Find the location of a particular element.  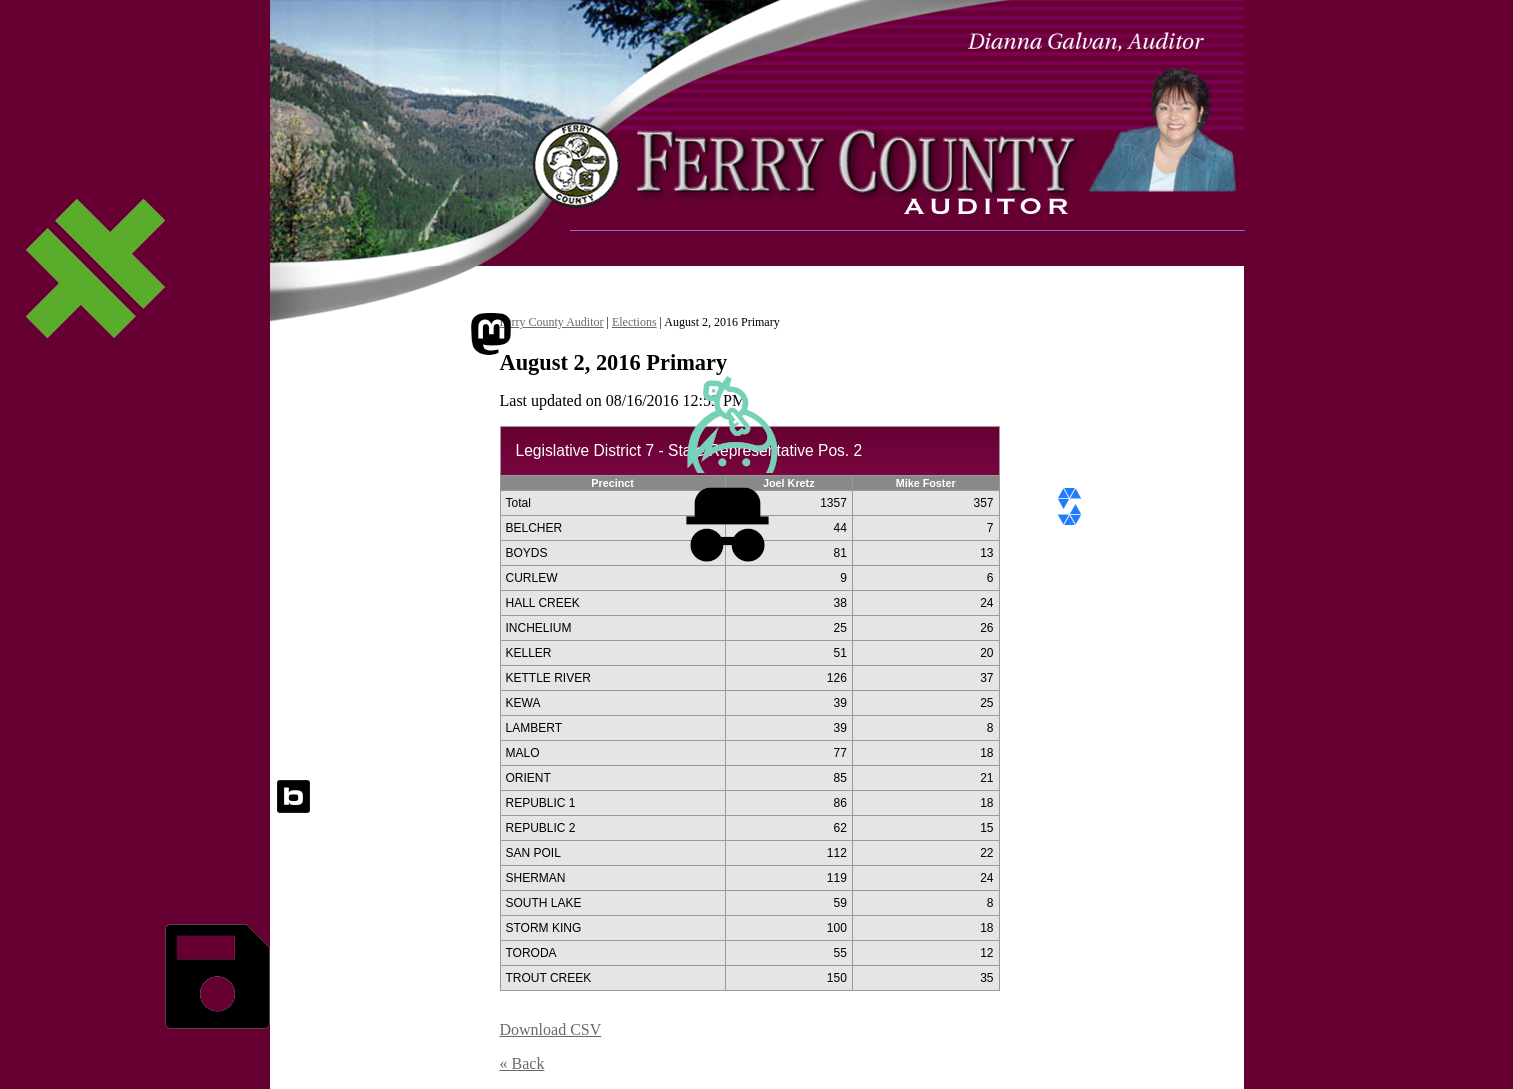

link to Solidity smart contract documentation is located at coordinates (1069, 506).